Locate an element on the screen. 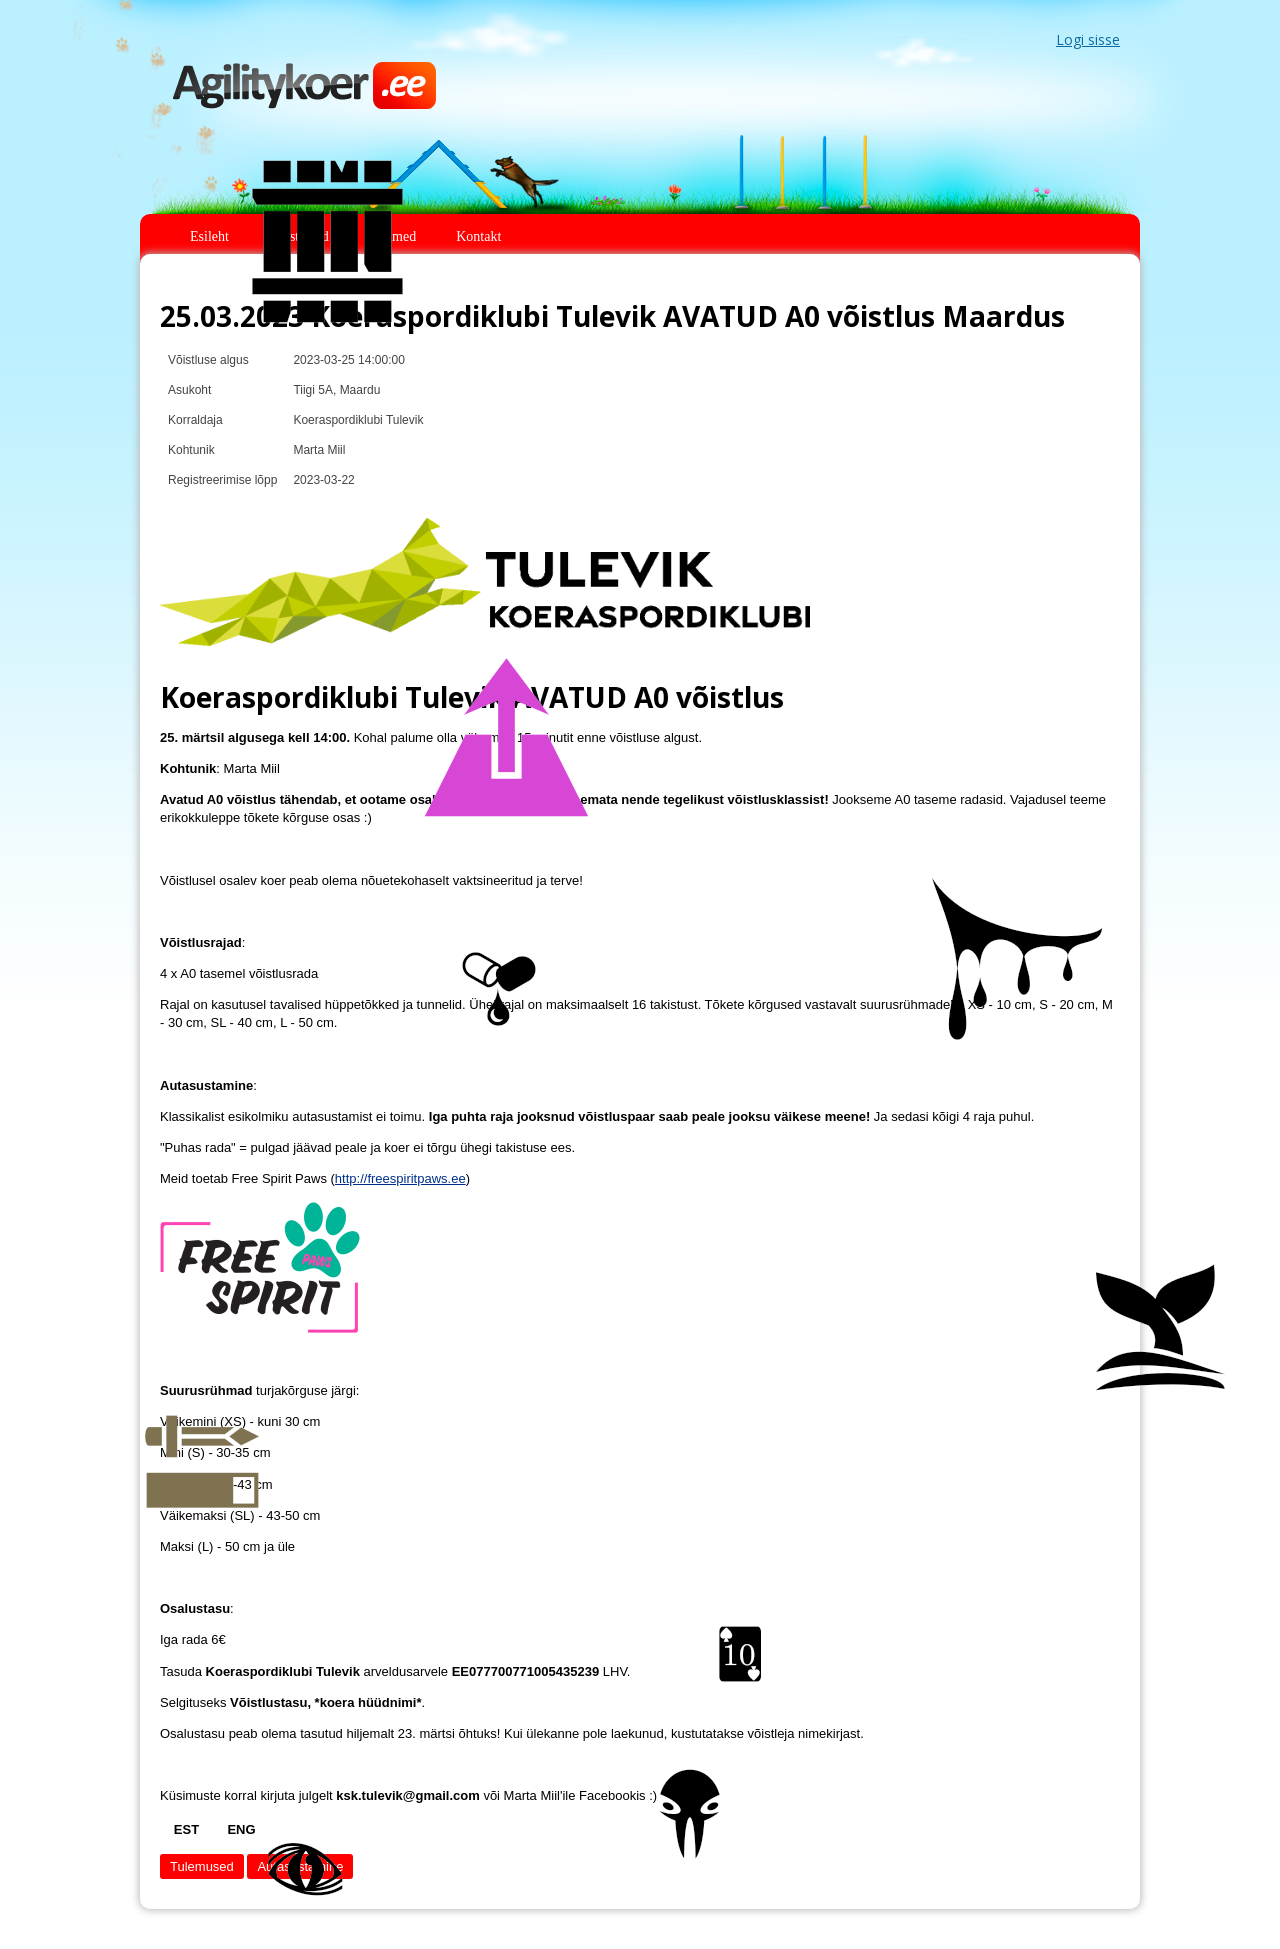  play a card from your hand is located at coordinates (506, 734).